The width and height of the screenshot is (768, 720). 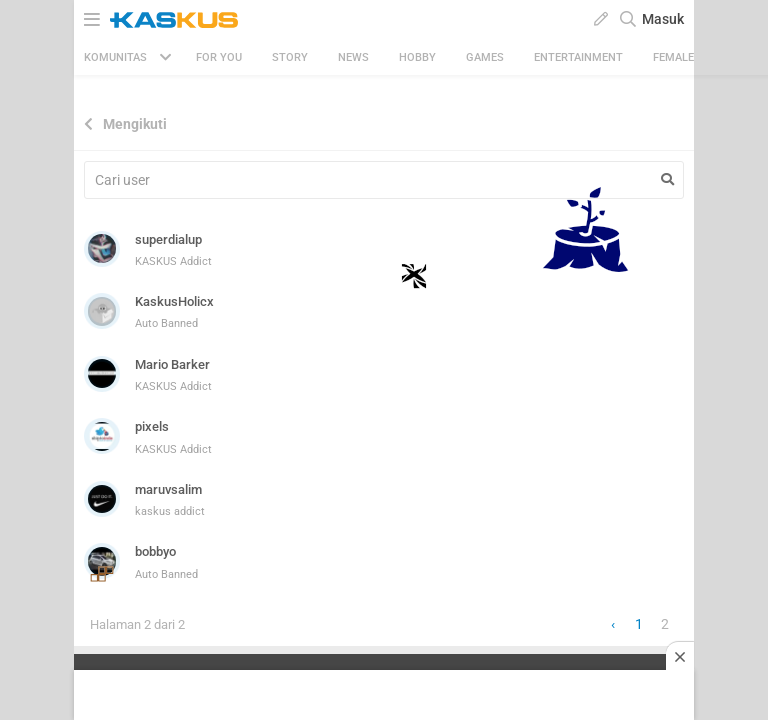 I want to click on indicates a special bonus or power-up effect, so click(x=414, y=276).